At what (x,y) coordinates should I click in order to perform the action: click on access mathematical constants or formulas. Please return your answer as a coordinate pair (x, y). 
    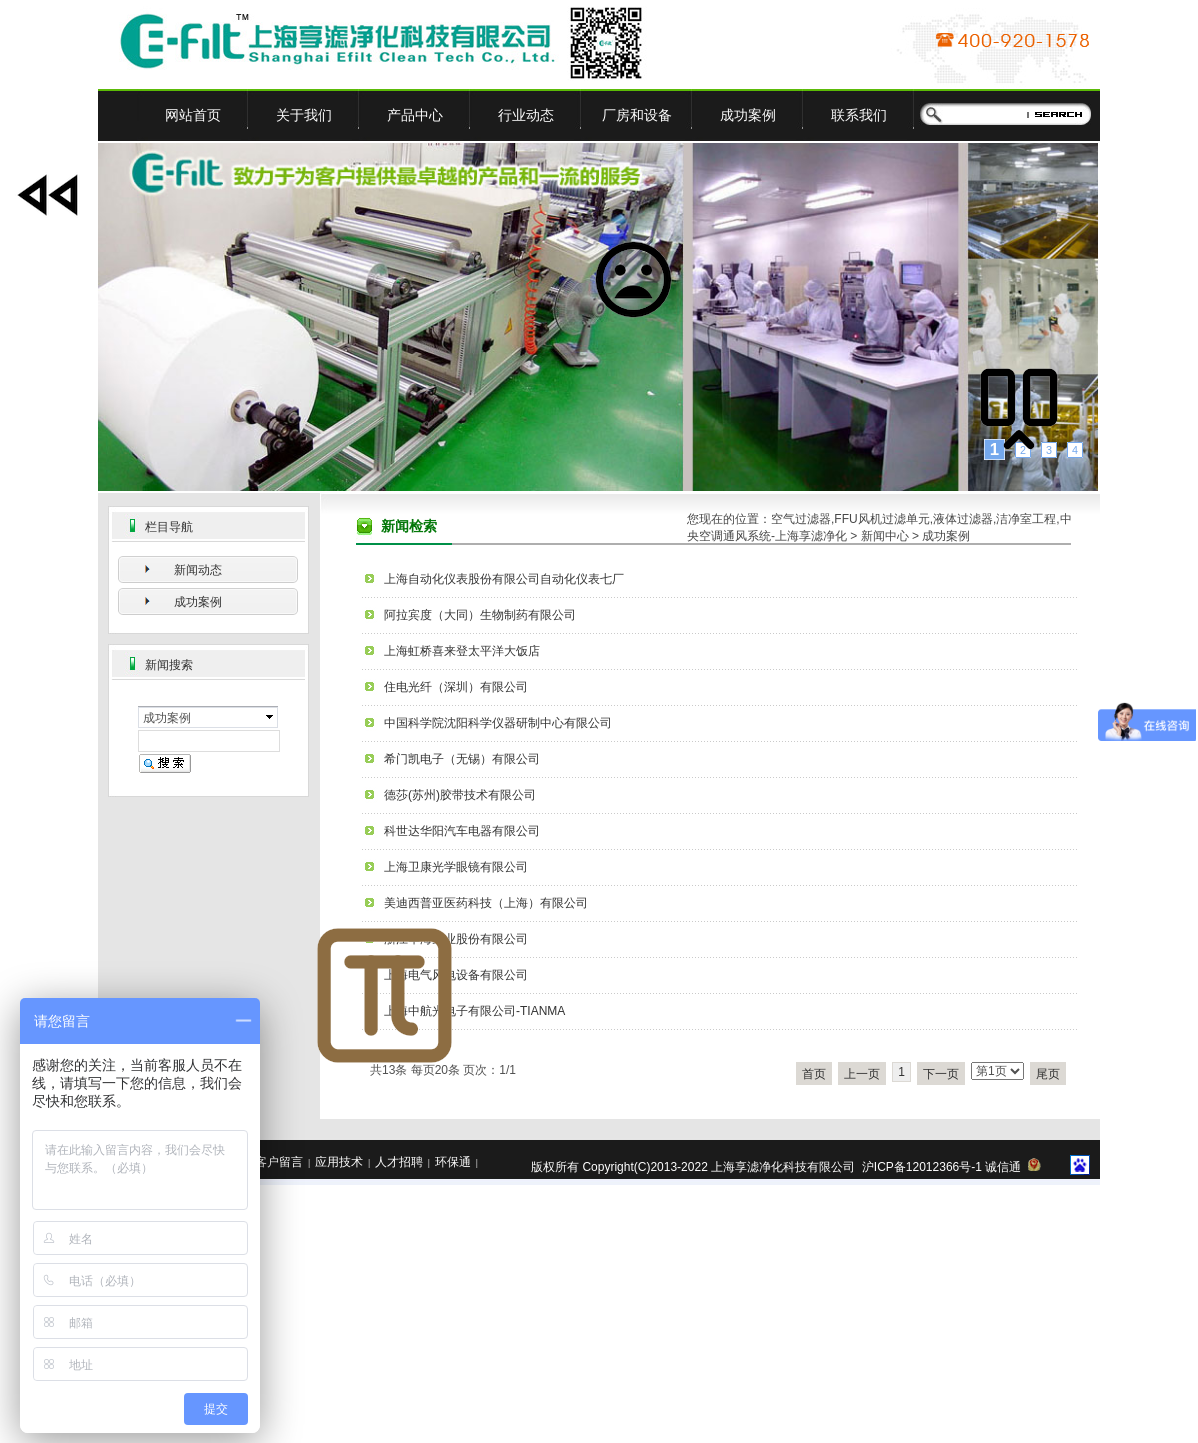
    Looking at the image, I should click on (384, 995).